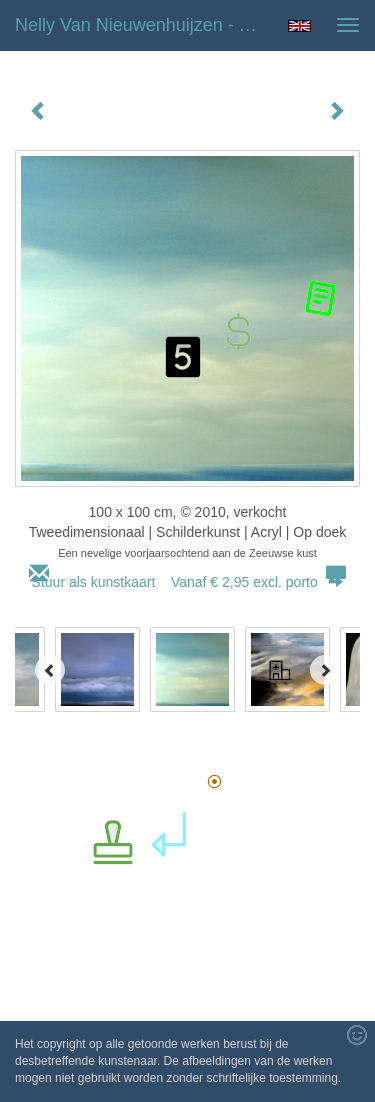 The height and width of the screenshot is (1102, 375). Describe the element at coordinates (113, 843) in the screenshot. I see `apply a stamp or seal to a document` at that location.